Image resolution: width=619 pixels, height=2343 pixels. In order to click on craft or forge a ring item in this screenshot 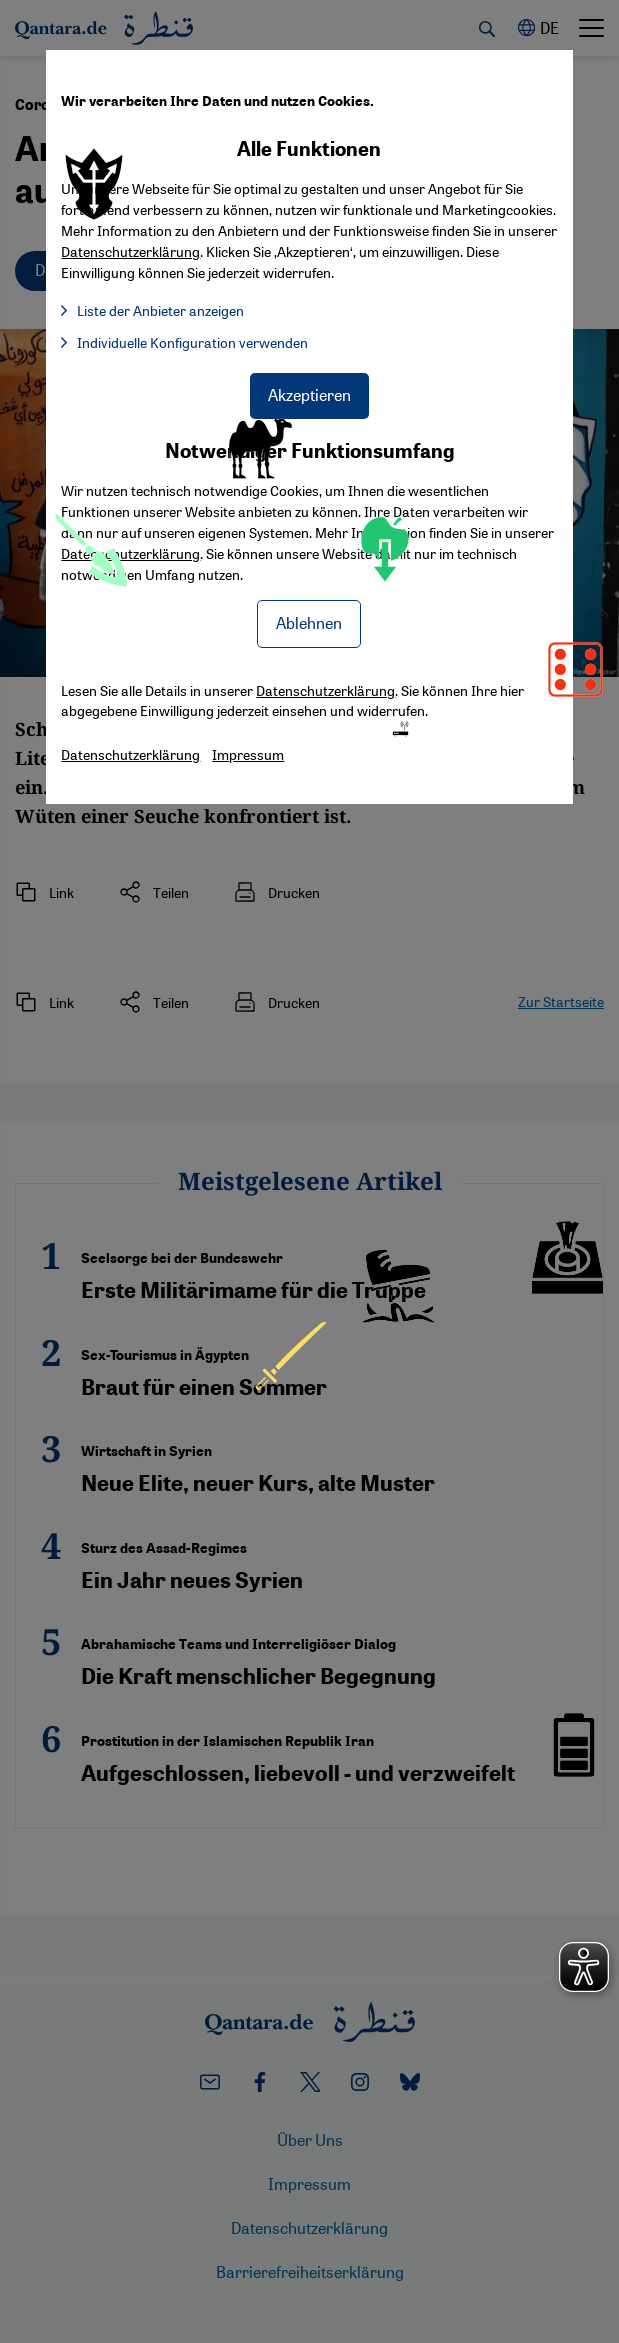, I will do `click(567, 1255)`.